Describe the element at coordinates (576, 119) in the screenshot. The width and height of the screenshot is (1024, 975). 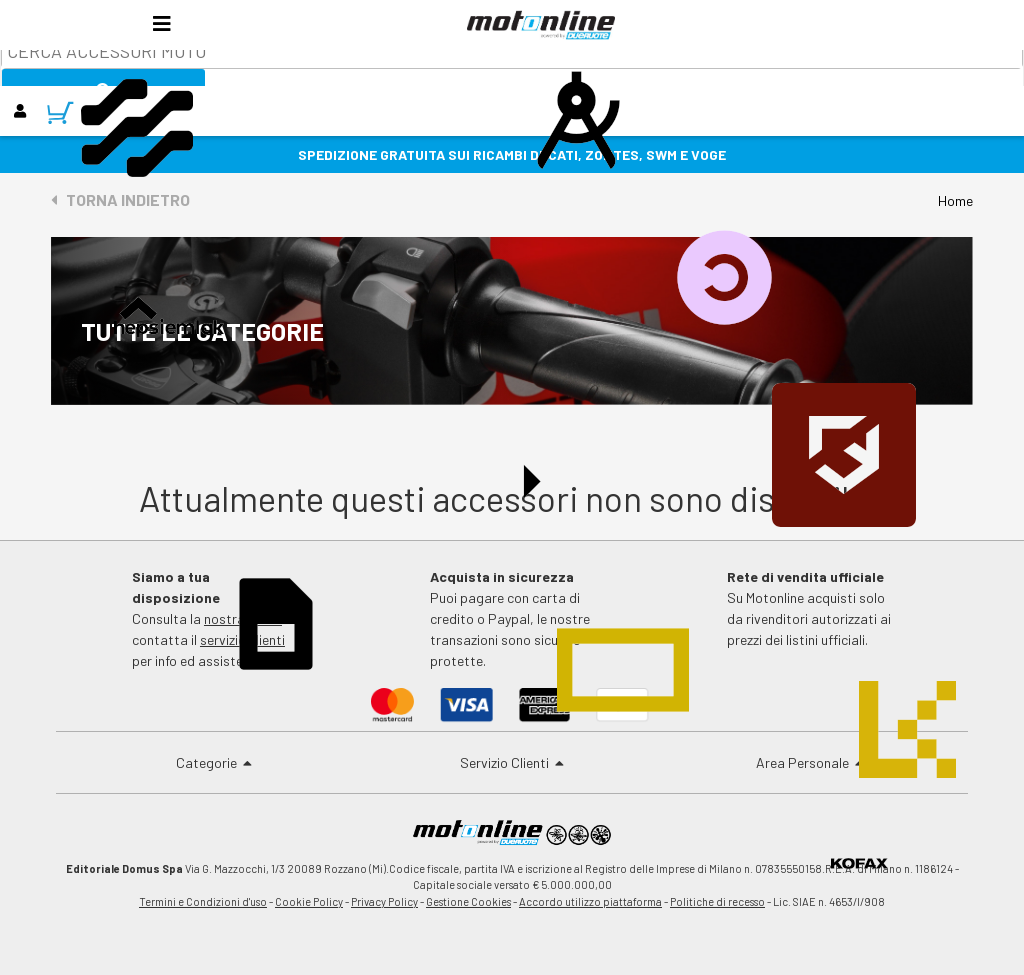
I see `access precision drawing or design tools` at that location.